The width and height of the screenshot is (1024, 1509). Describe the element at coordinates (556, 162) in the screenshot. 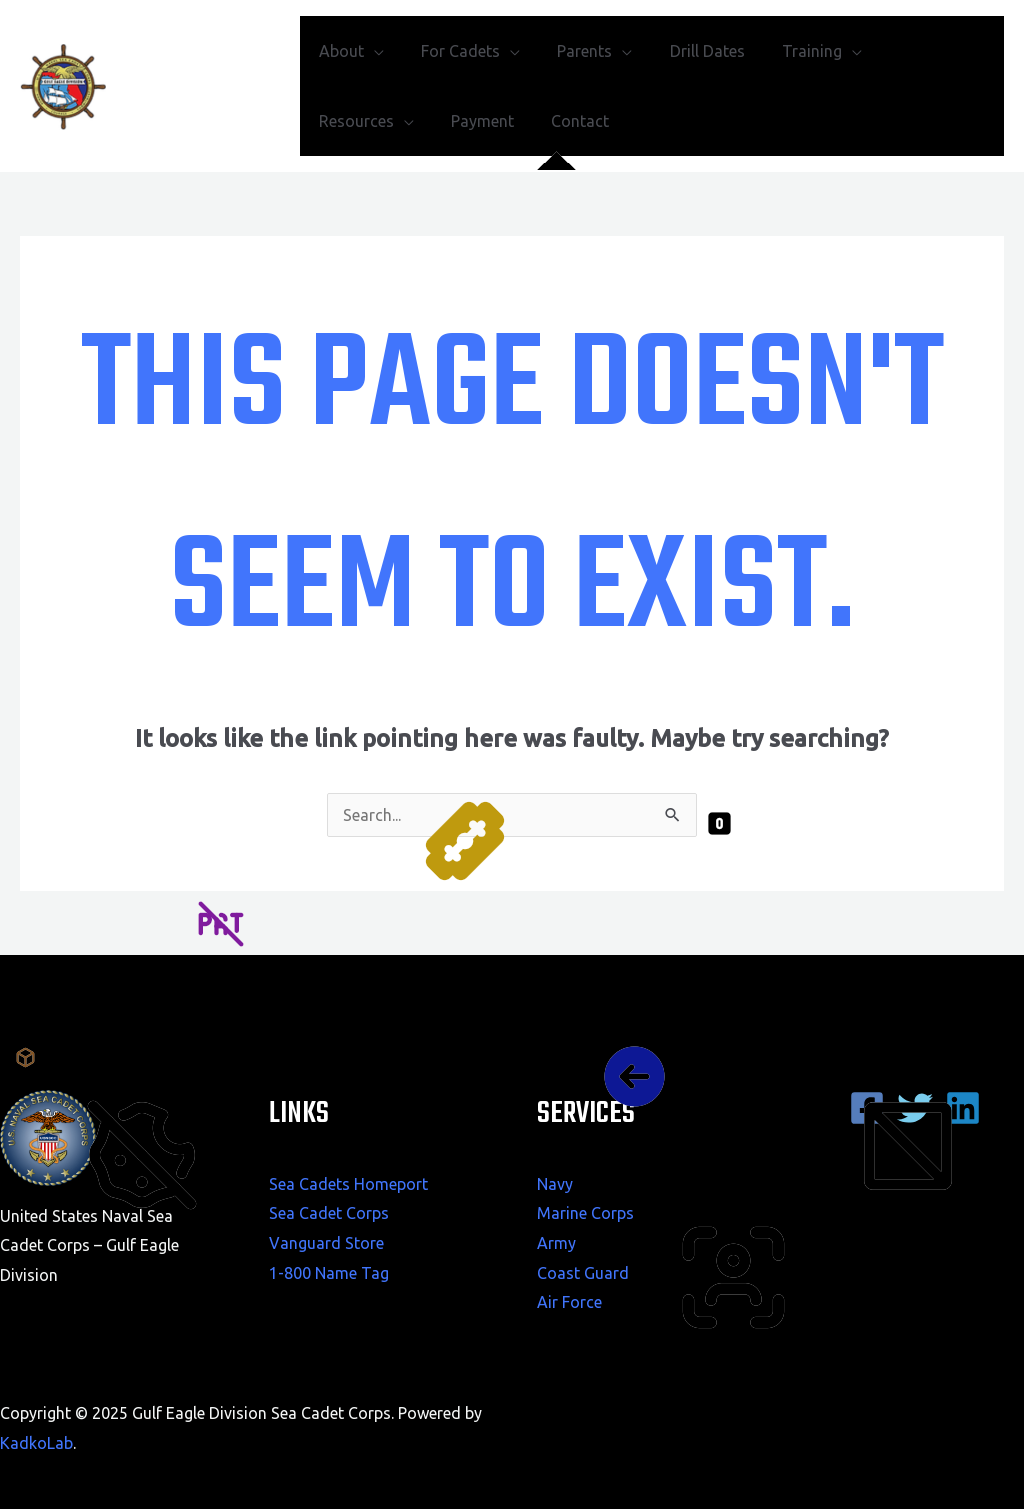

I see `expand or collapse a dropdown menu upward` at that location.